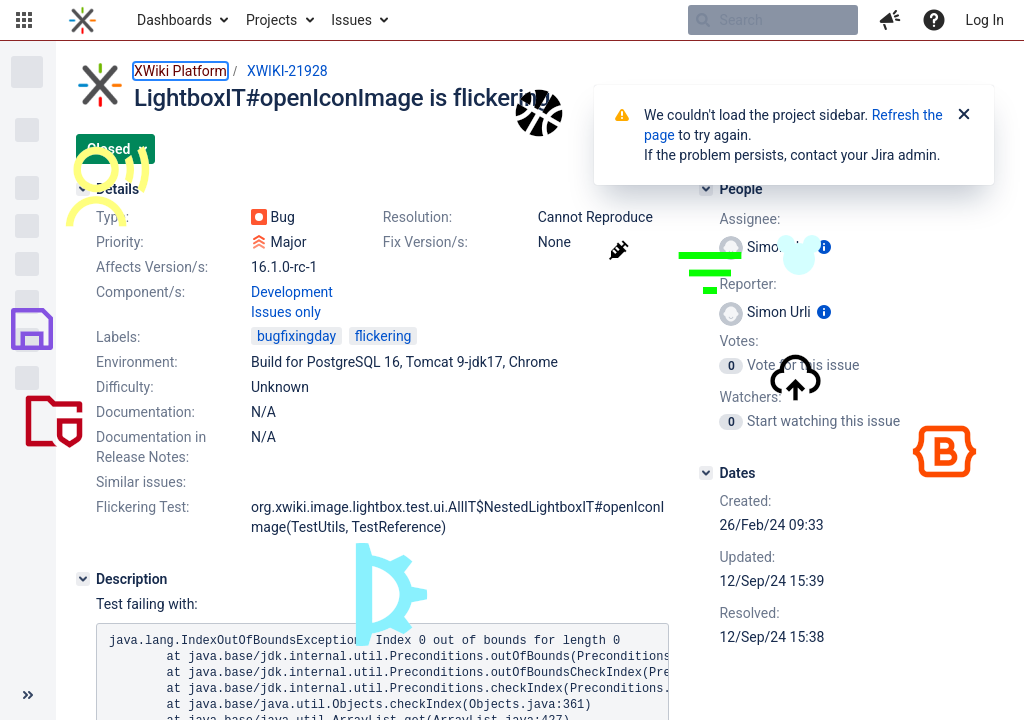 The width and height of the screenshot is (1024, 720). Describe the element at coordinates (54, 421) in the screenshot. I see `access protected or secure files` at that location.